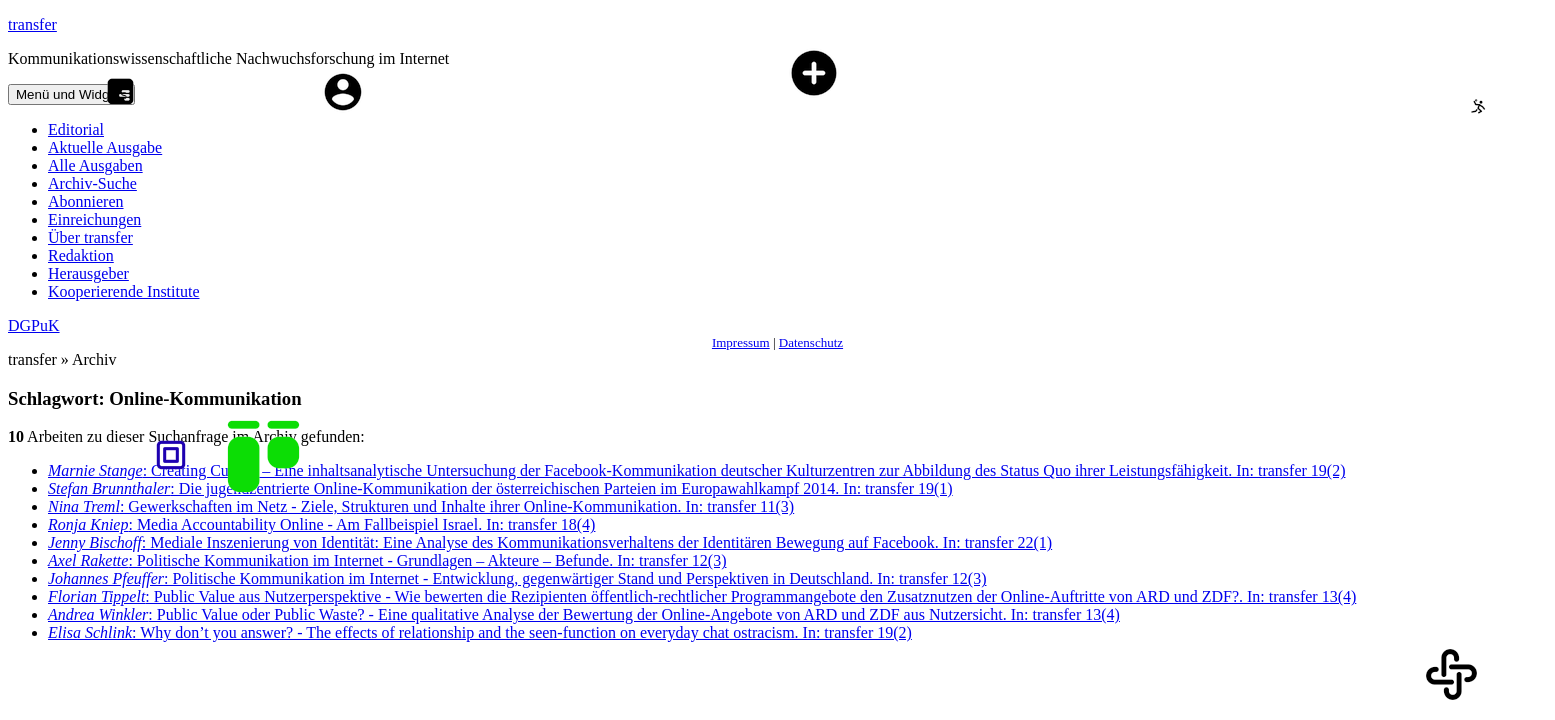  Describe the element at coordinates (171, 455) in the screenshot. I see `view box model or layout properties` at that location.